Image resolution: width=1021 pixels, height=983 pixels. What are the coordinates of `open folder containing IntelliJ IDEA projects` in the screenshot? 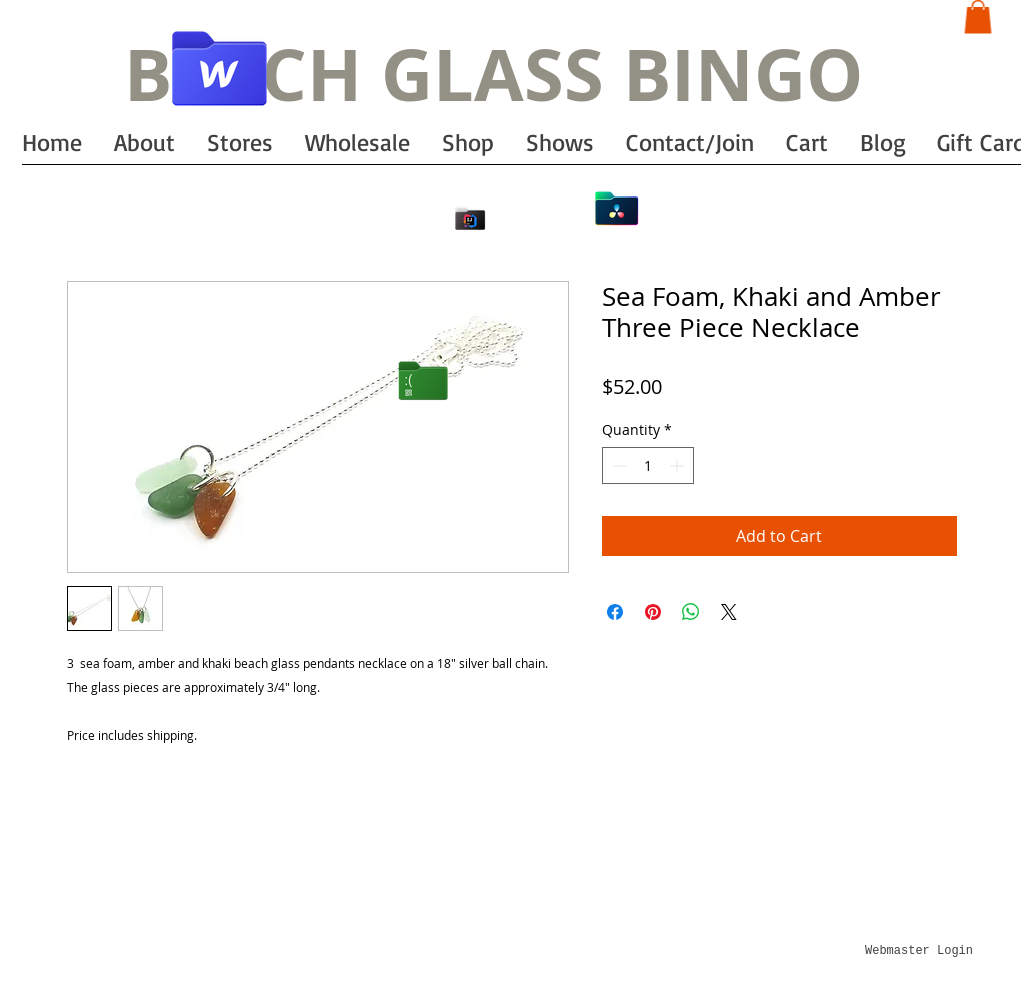 It's located at (470, 219).